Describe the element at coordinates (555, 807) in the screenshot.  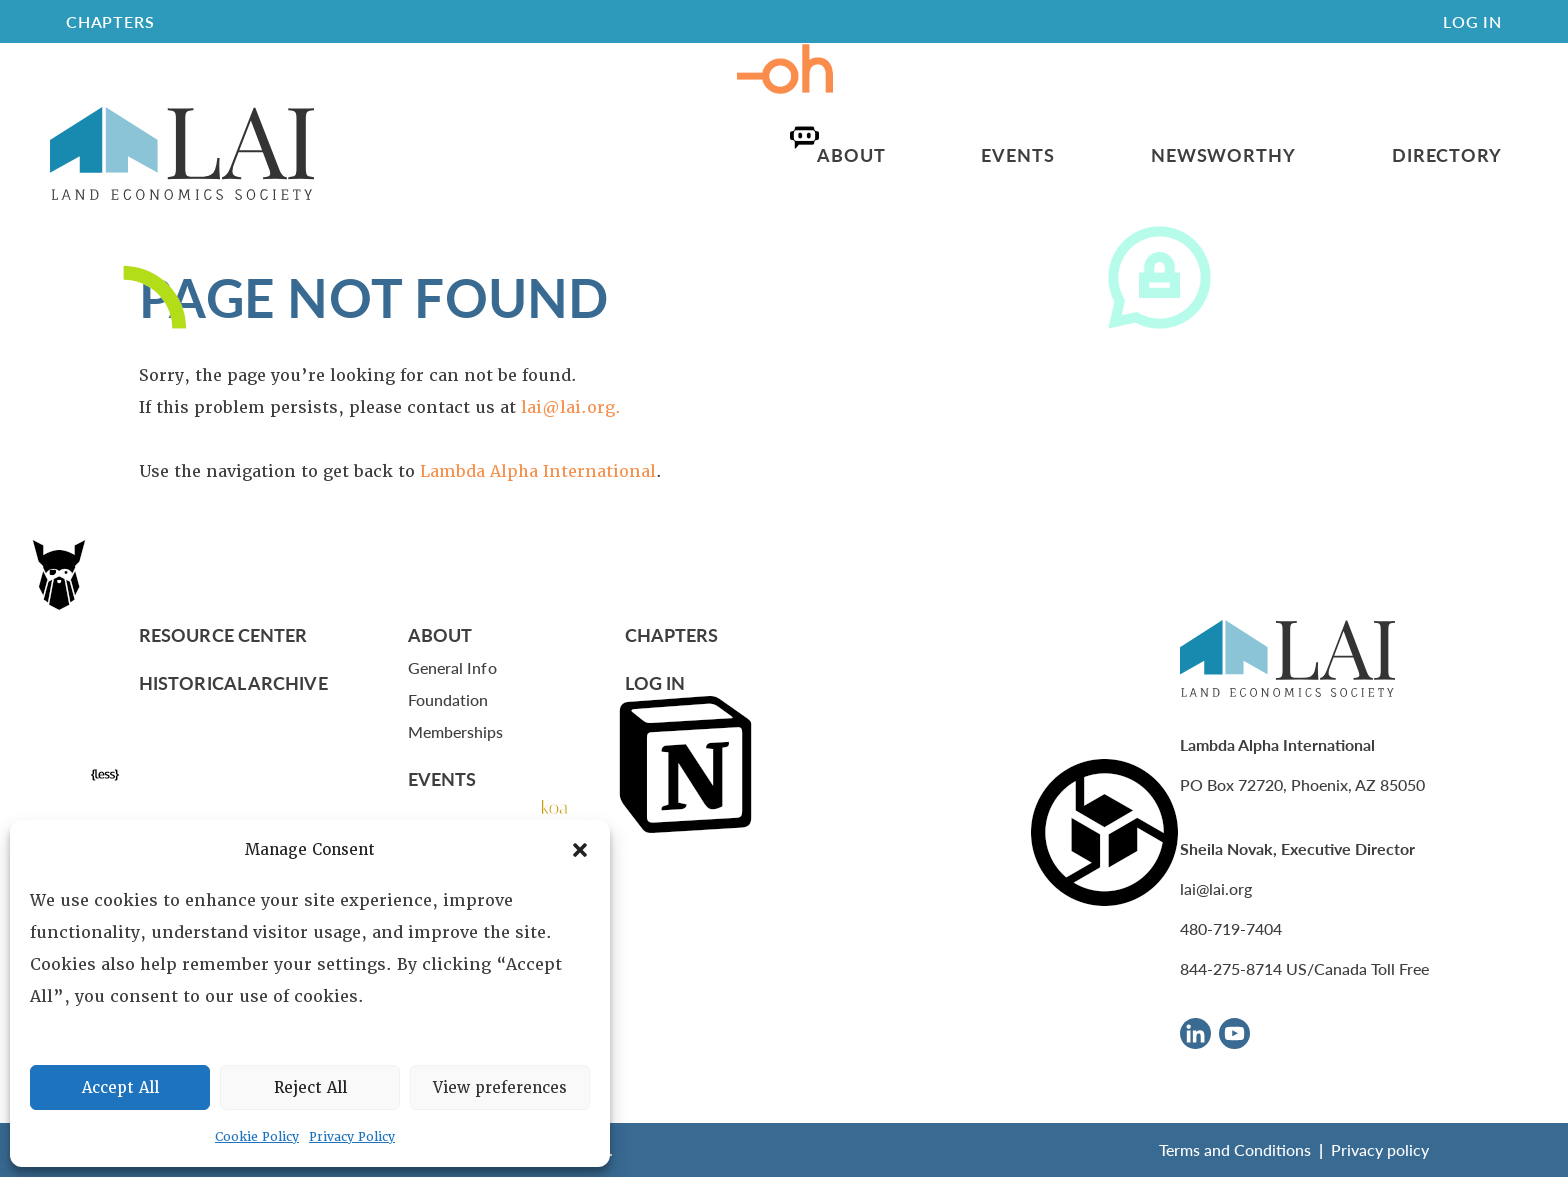
I see `navigate to the Koa framework homepage` at that location.